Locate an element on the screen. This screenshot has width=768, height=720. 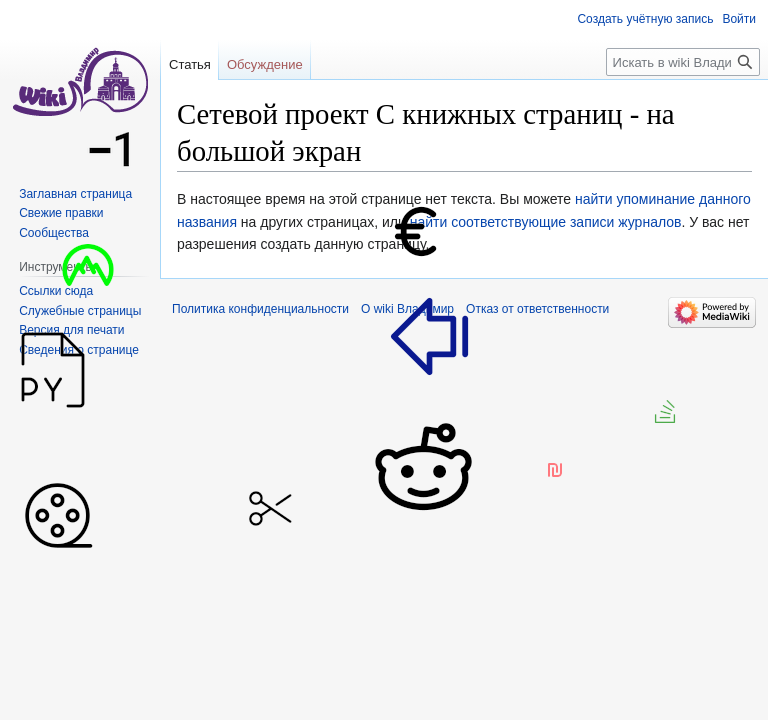
open a python file is located at coordinates (53, 370).